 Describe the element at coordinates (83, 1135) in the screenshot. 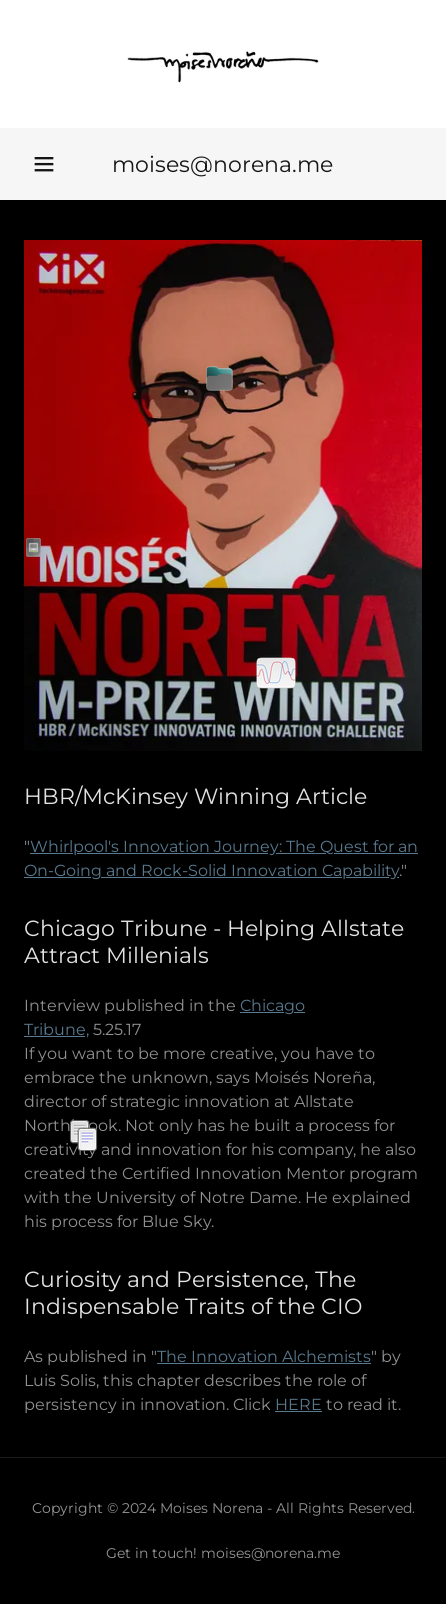

I see `copy selected content to clipboard` at that location.